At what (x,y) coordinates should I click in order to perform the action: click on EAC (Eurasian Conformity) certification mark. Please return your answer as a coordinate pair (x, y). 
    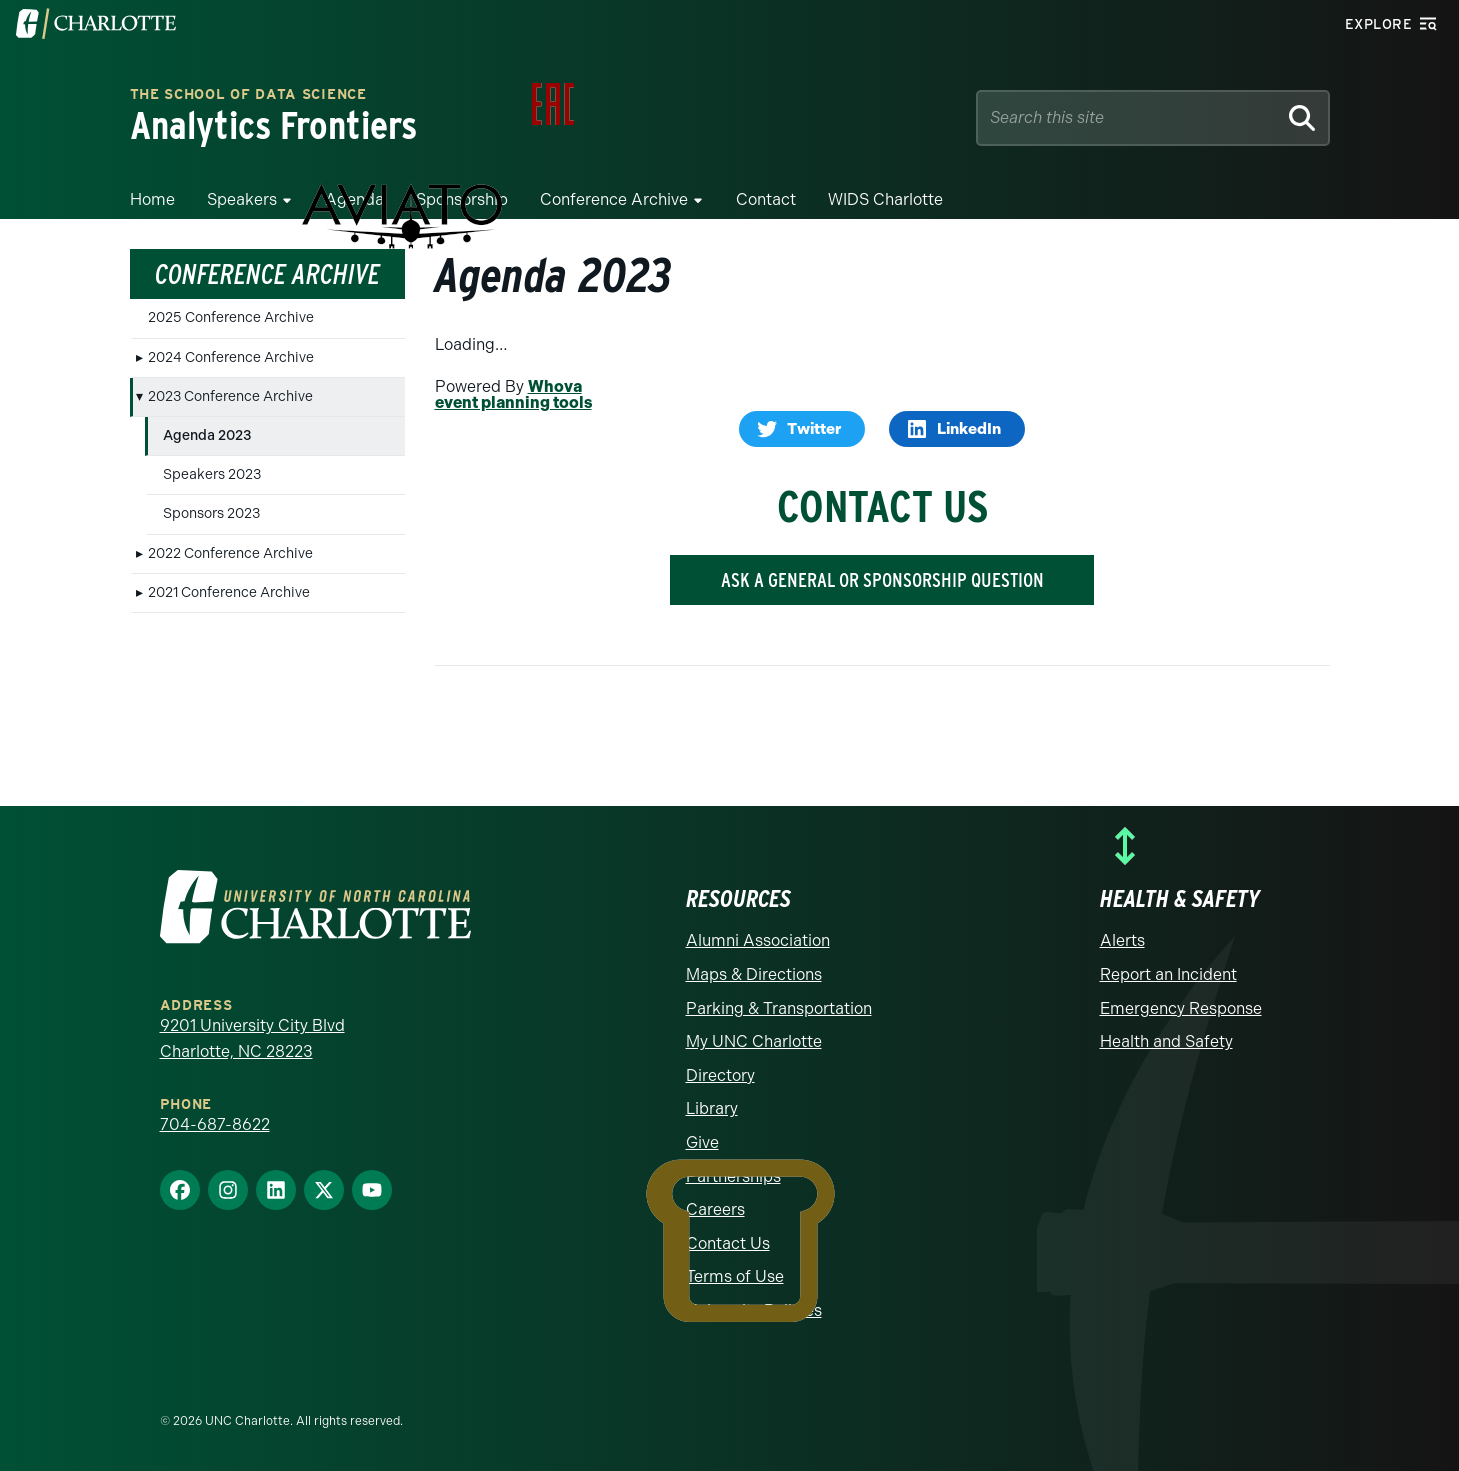
    Looking at the image, I should click on (553, 104).